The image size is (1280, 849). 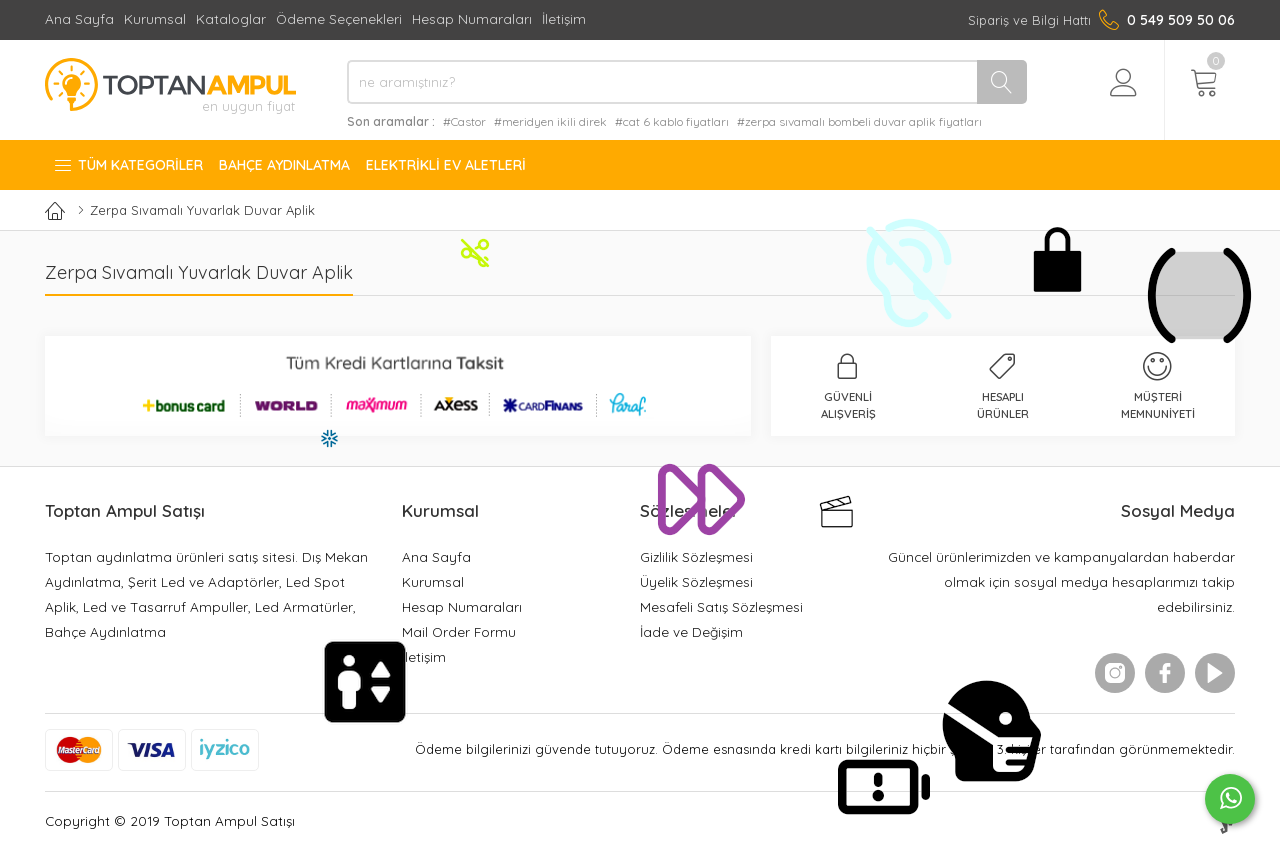 What do you see at coordinates (701, 499) in the screenshot?
I see `skip forward in media playback` at bounding box center [701, 499].